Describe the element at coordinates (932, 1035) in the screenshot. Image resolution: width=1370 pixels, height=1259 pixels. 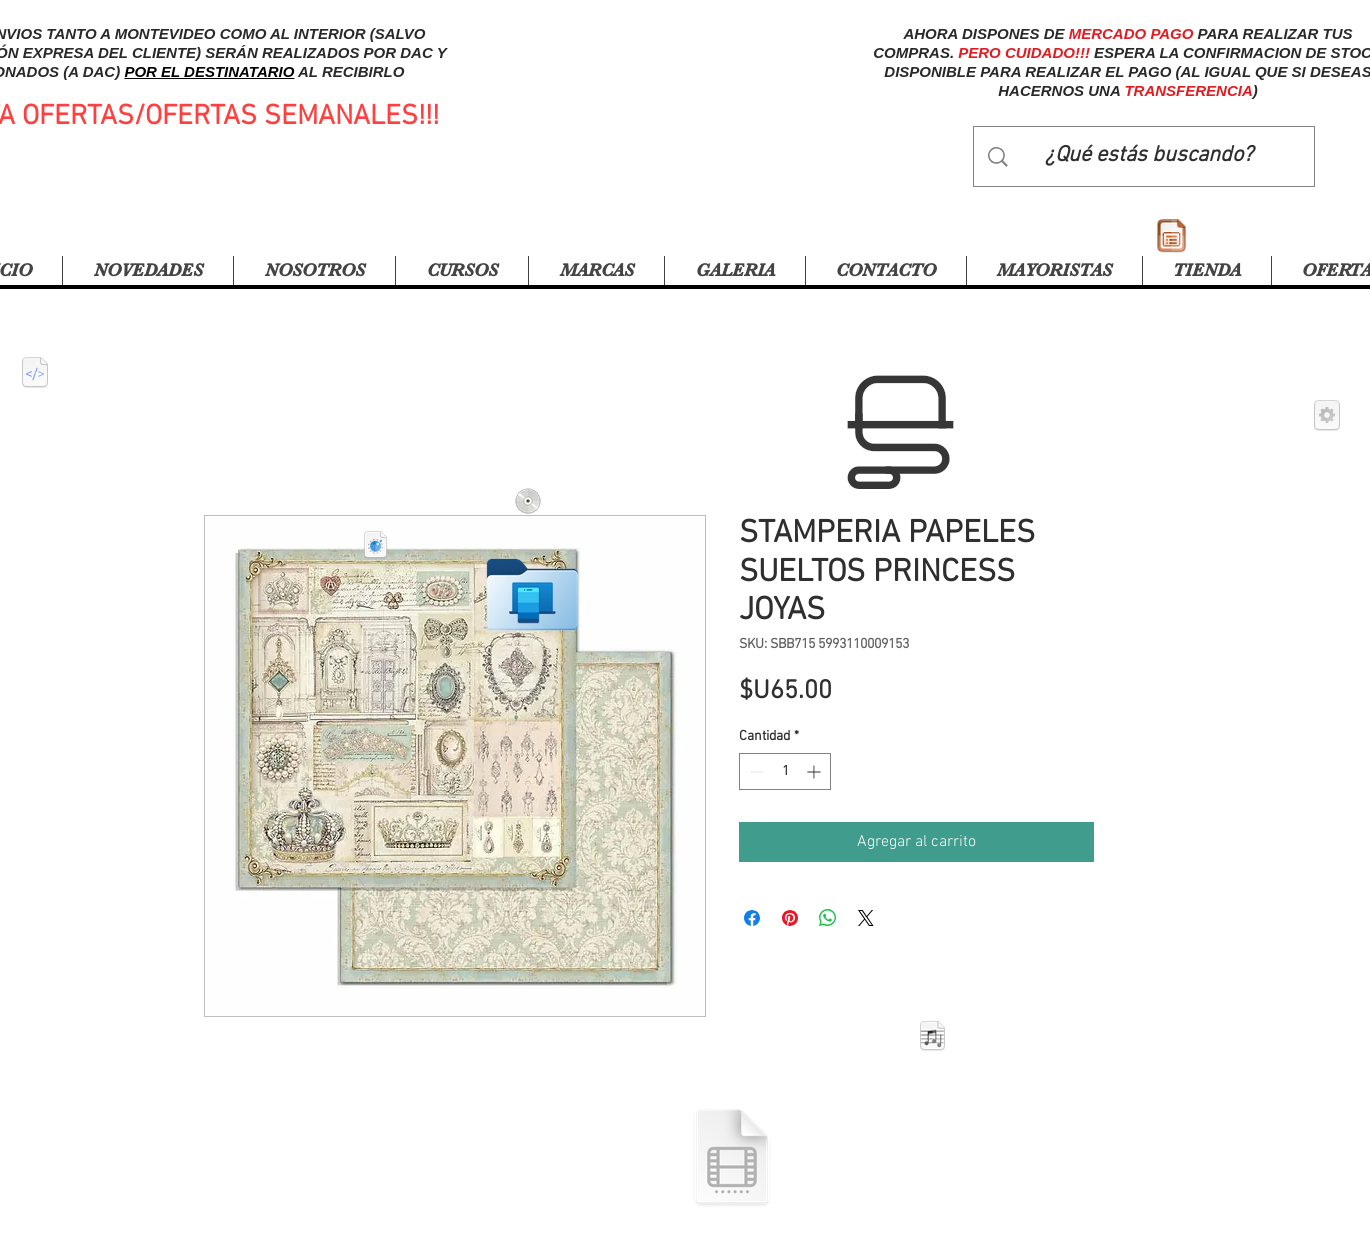
I see `a lilypond music notation file` at that location.